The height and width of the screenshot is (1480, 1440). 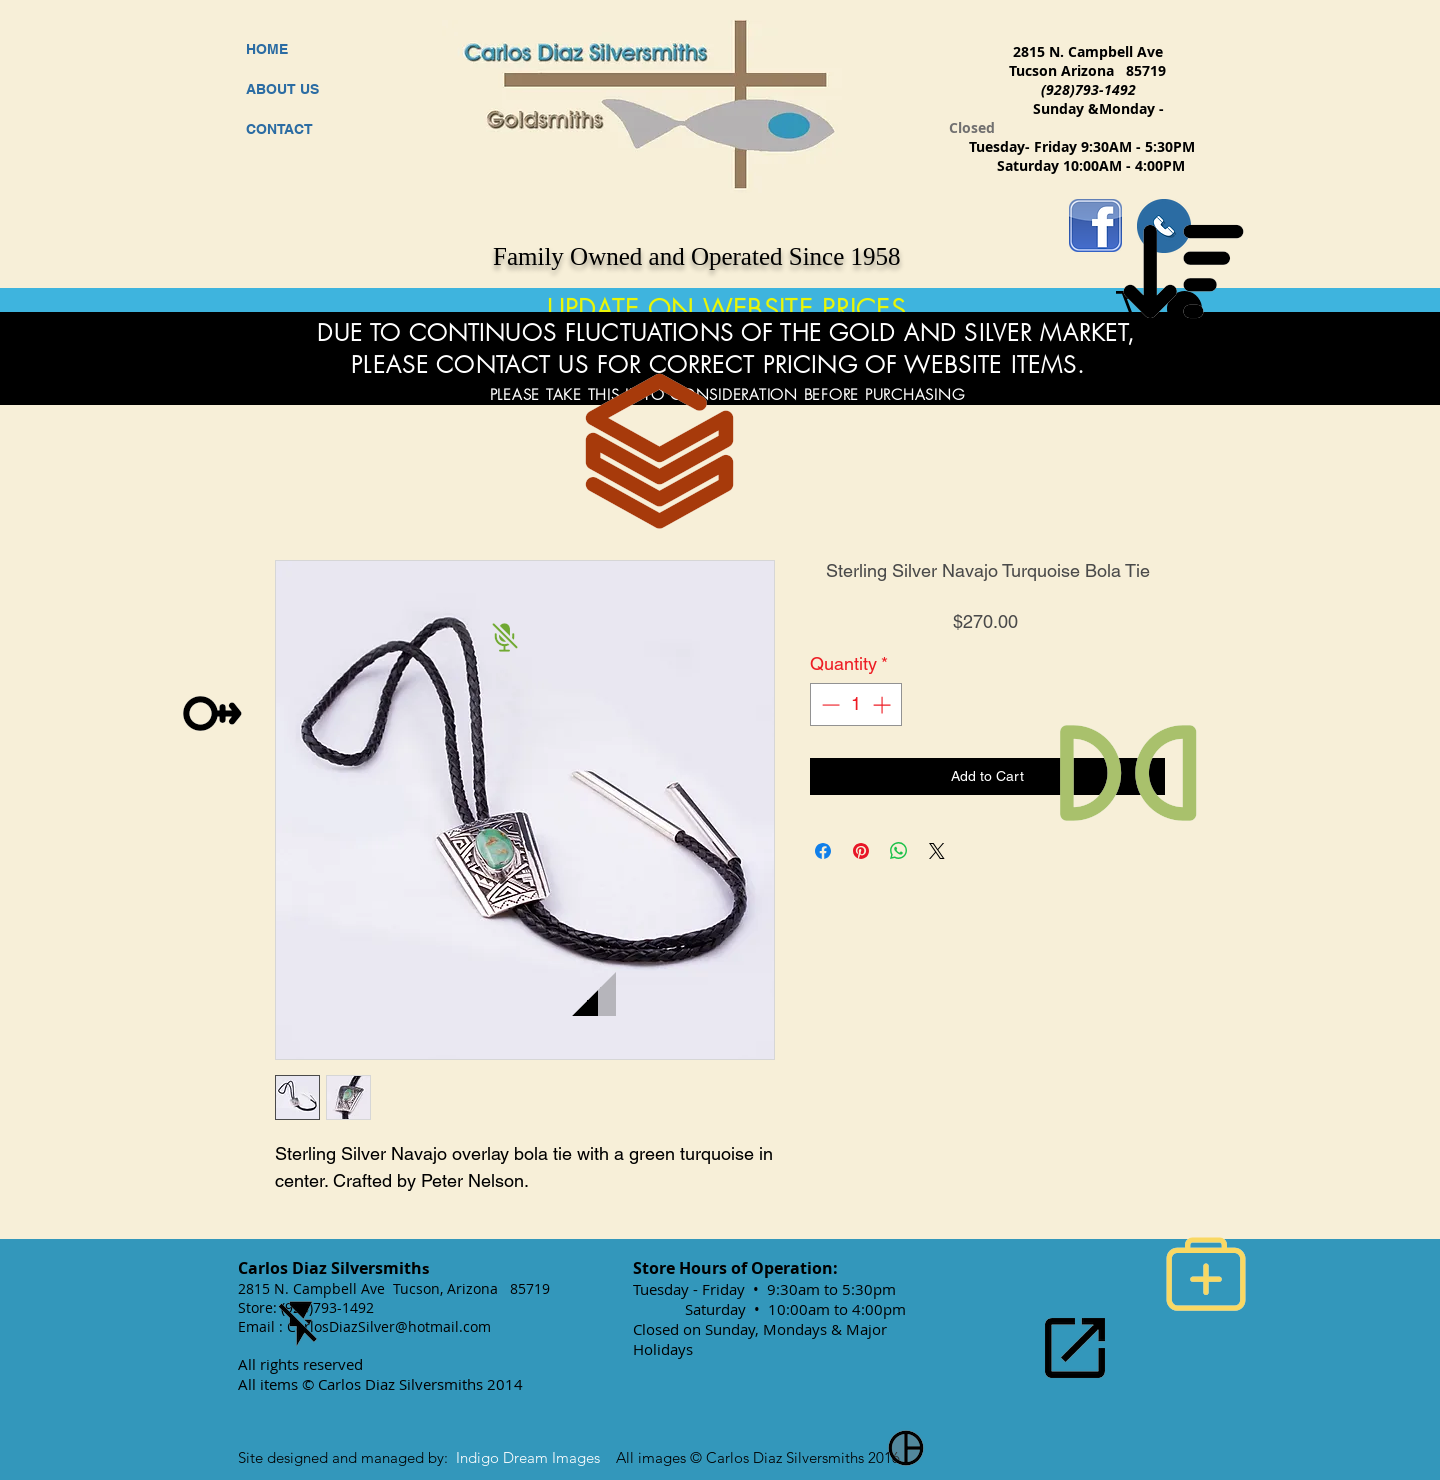 What do you see at coordinates (301, 1324) in the screenshot?
I see `disable camera flash` at bounding box center [301, 1324].